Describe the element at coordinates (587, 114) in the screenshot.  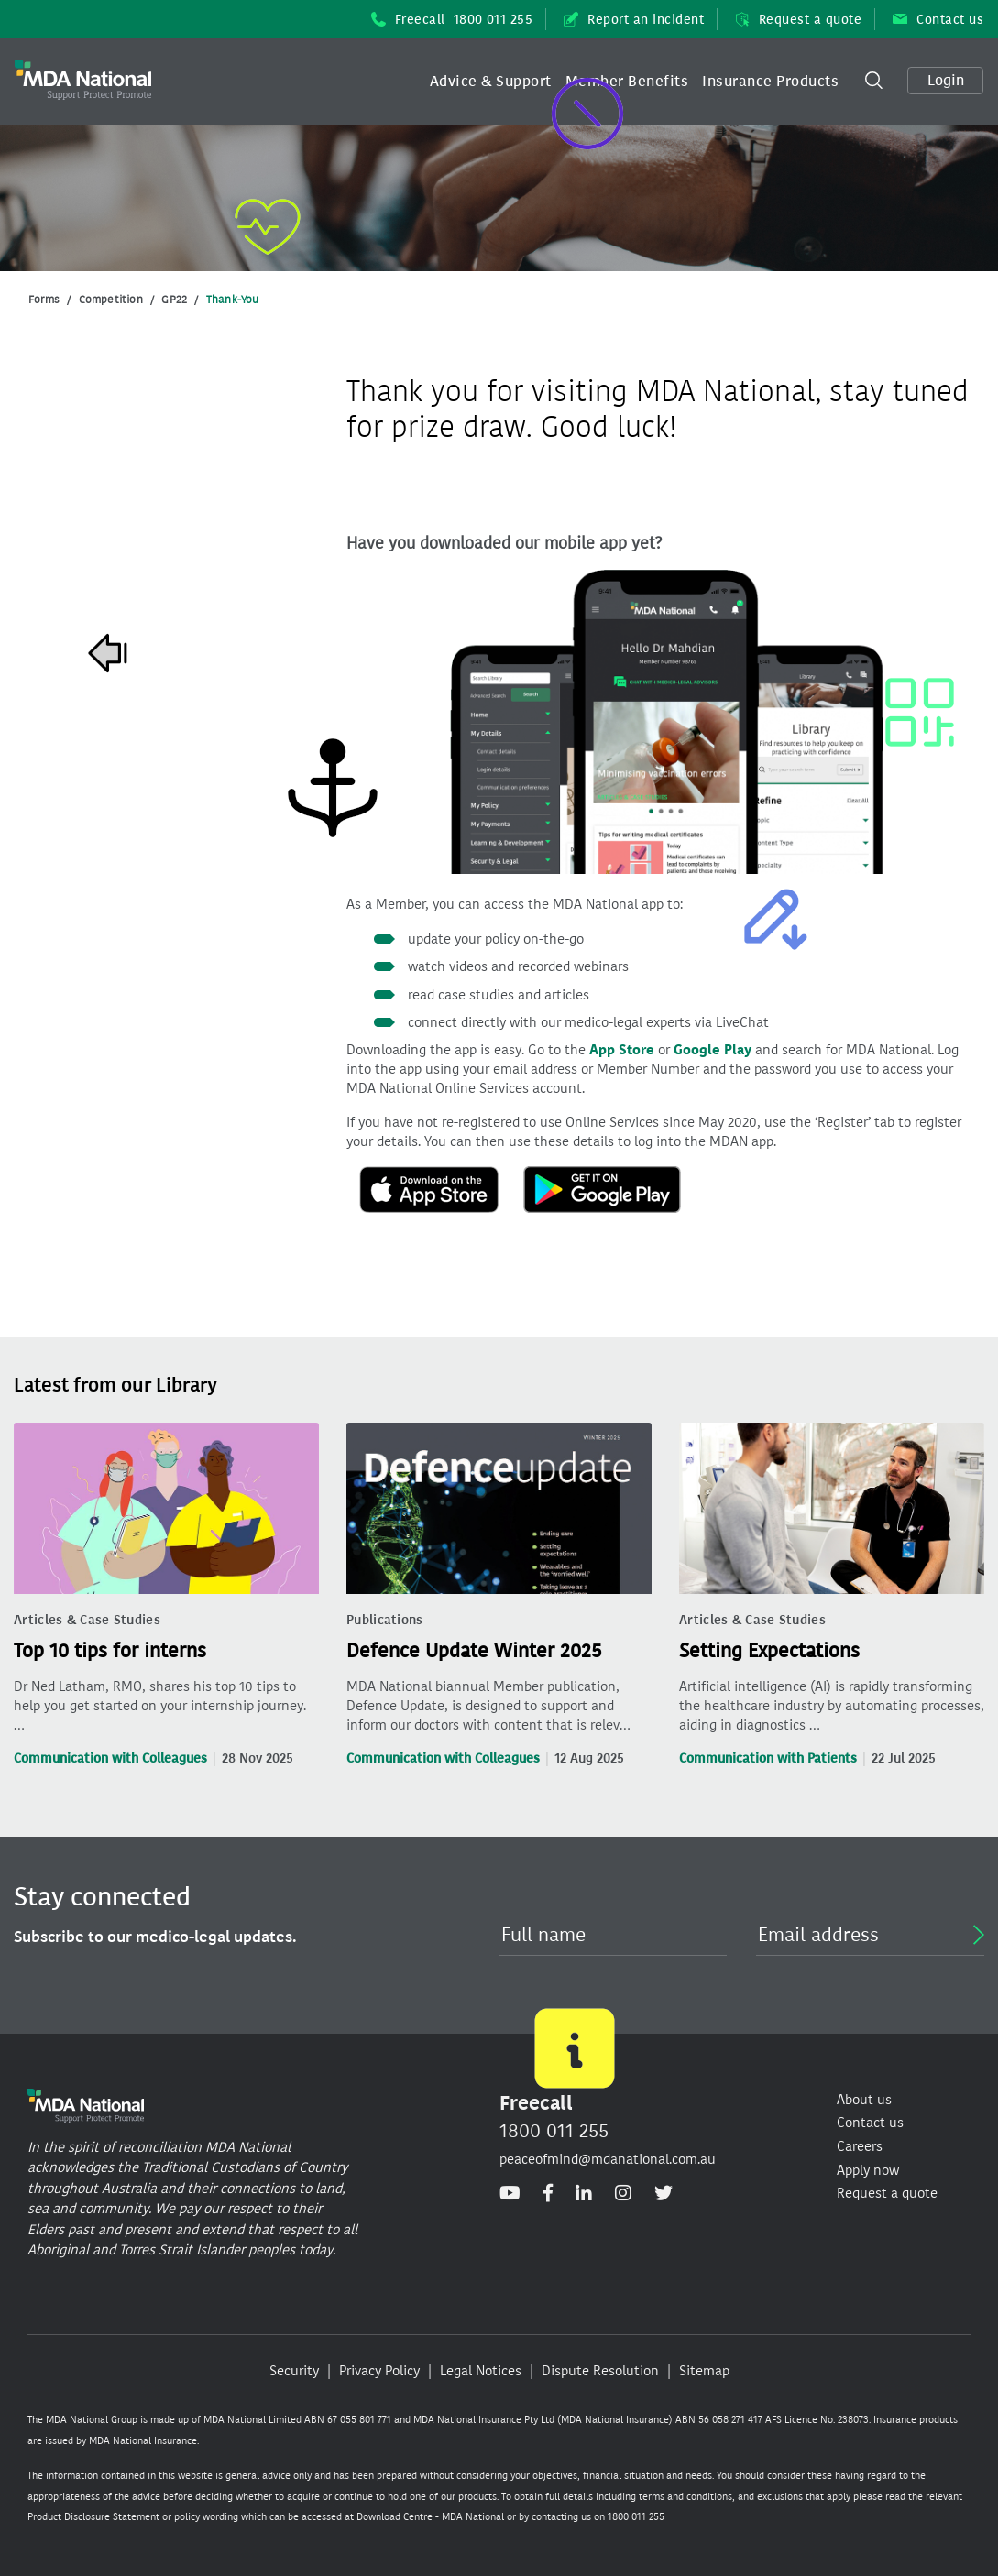
I see `indicates a prohibited or restricted action` at that location.